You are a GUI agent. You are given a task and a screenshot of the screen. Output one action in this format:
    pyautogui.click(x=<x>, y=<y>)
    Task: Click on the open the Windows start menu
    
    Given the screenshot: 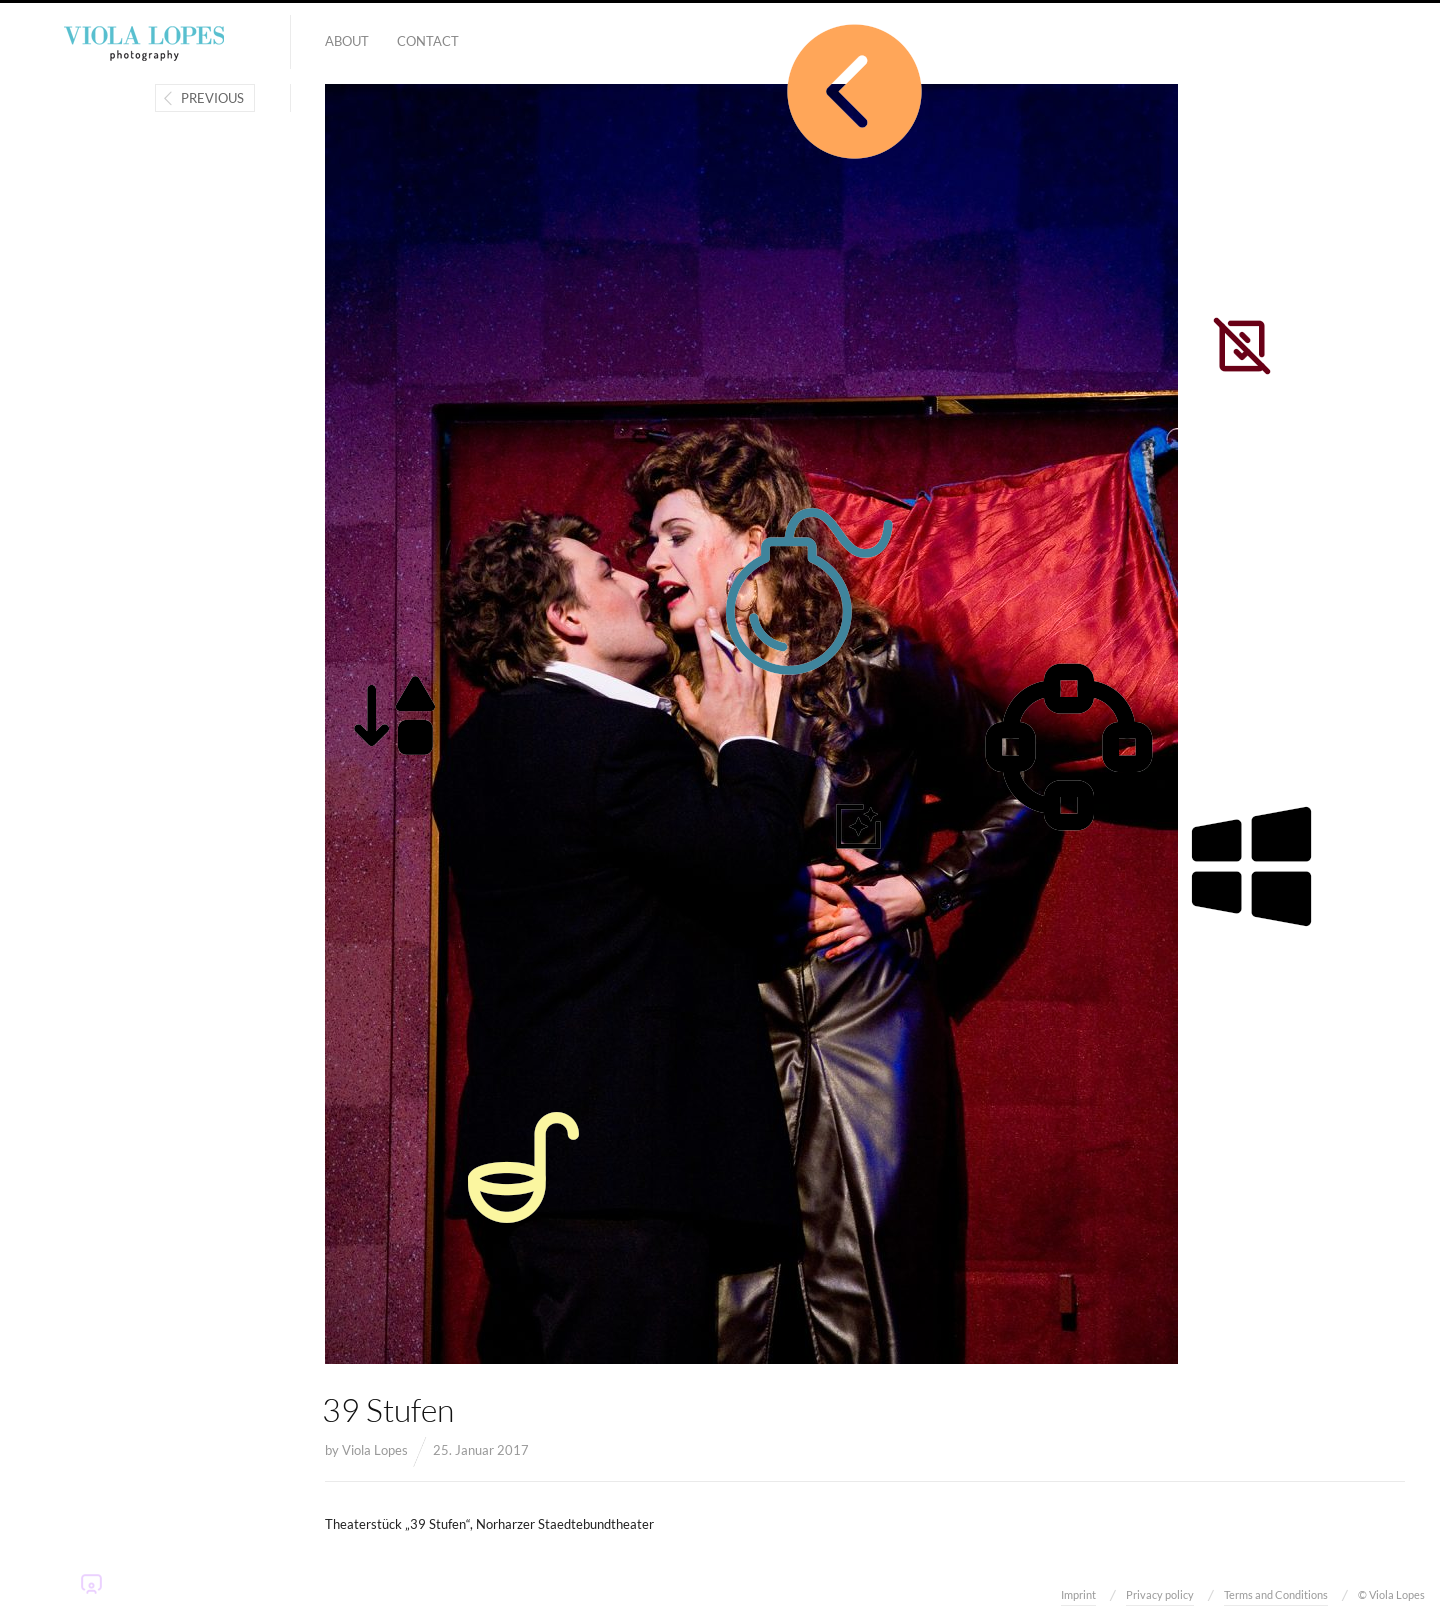 What is the action you would take?
    pyautogui.click(x=1256, y=866)
    